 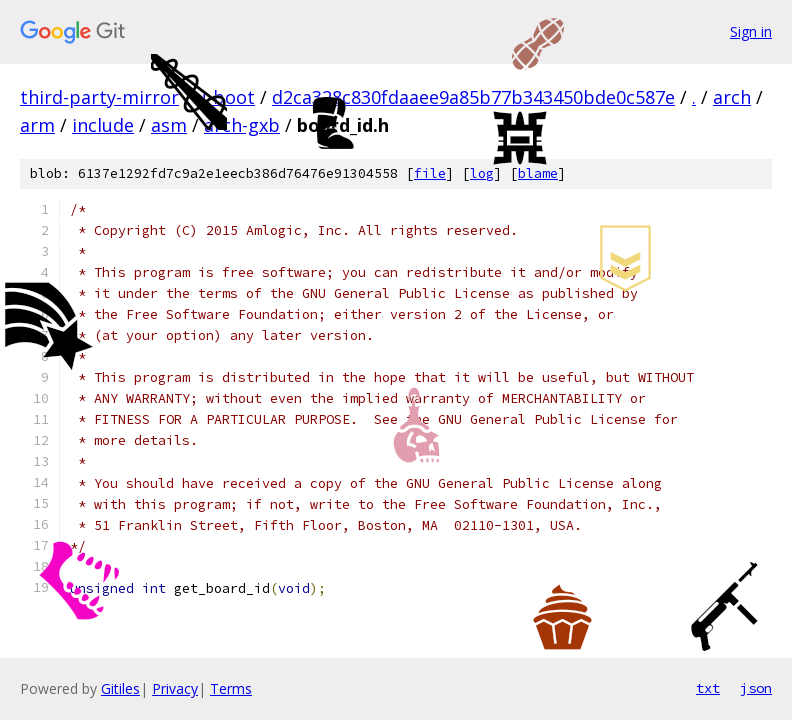 I want to click on activate wave or beam attack, so click(x=189, y=92).